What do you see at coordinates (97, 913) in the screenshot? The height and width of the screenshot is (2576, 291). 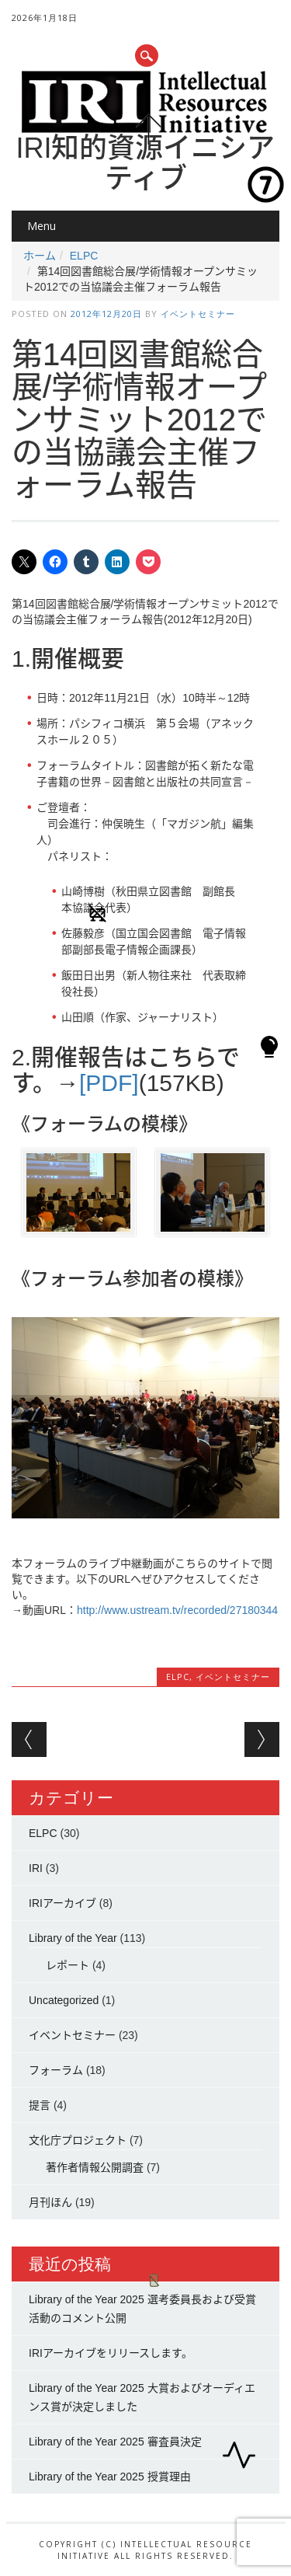 I see `disable road barrier or construction zone` at bounding box center [97, 913].